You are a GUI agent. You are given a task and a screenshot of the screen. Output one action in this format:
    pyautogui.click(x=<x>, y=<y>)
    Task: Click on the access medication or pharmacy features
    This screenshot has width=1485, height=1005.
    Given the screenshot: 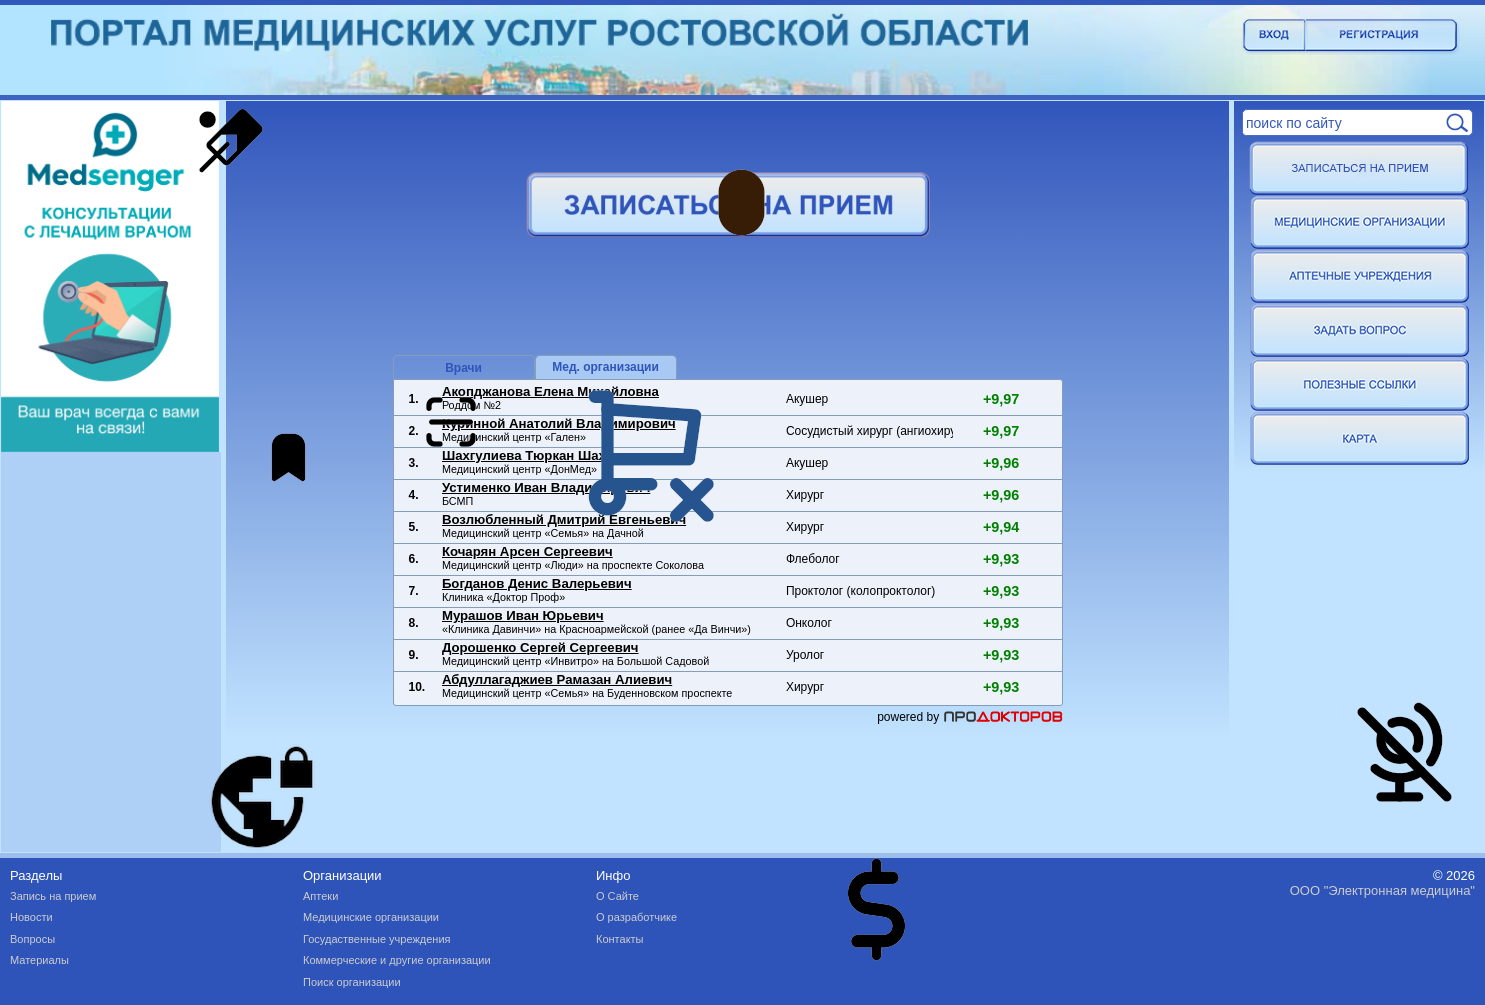 What is the action you would take?
    pyautogui.click(x=741, y=202)
    